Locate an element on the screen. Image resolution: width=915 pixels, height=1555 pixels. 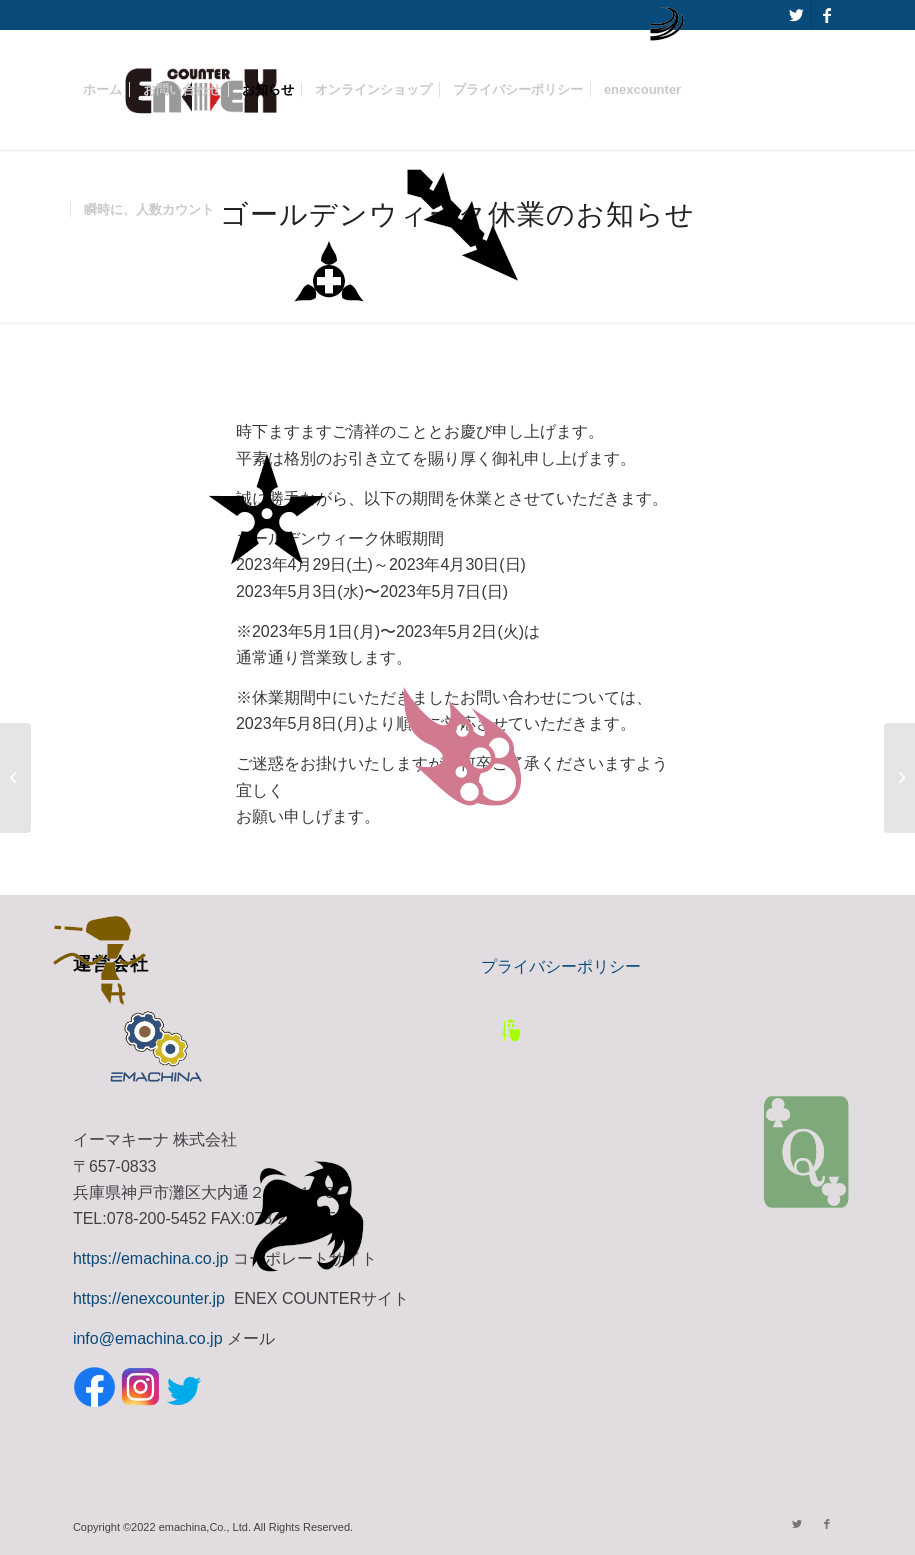
activate fire or burn effect in game is located at coordinates (459, 744).